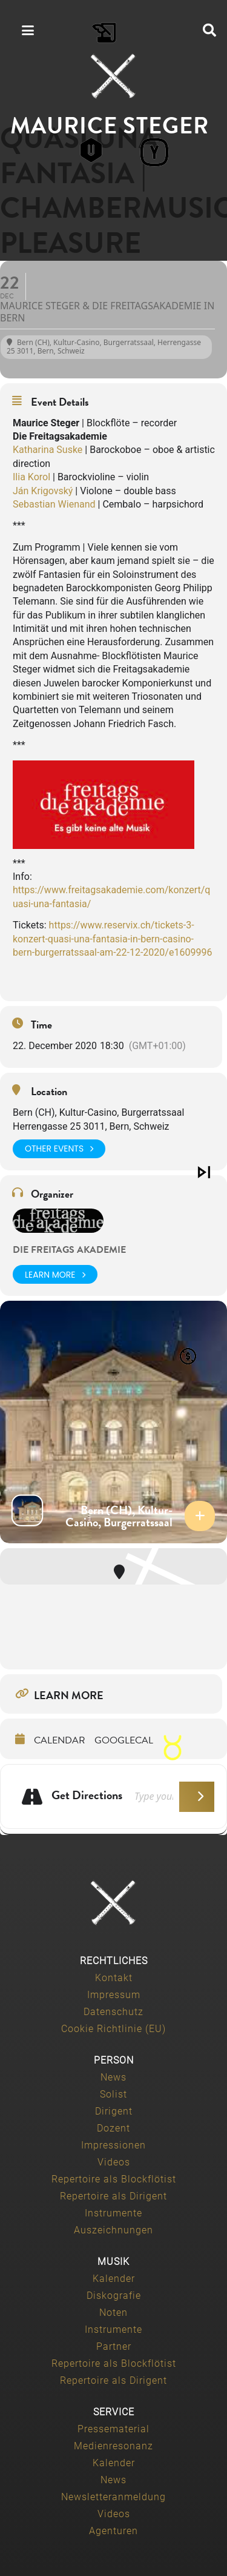 This screenshot has height=2576, width=227. I want to click on skip to the next track or media item, so click(204, 1172).